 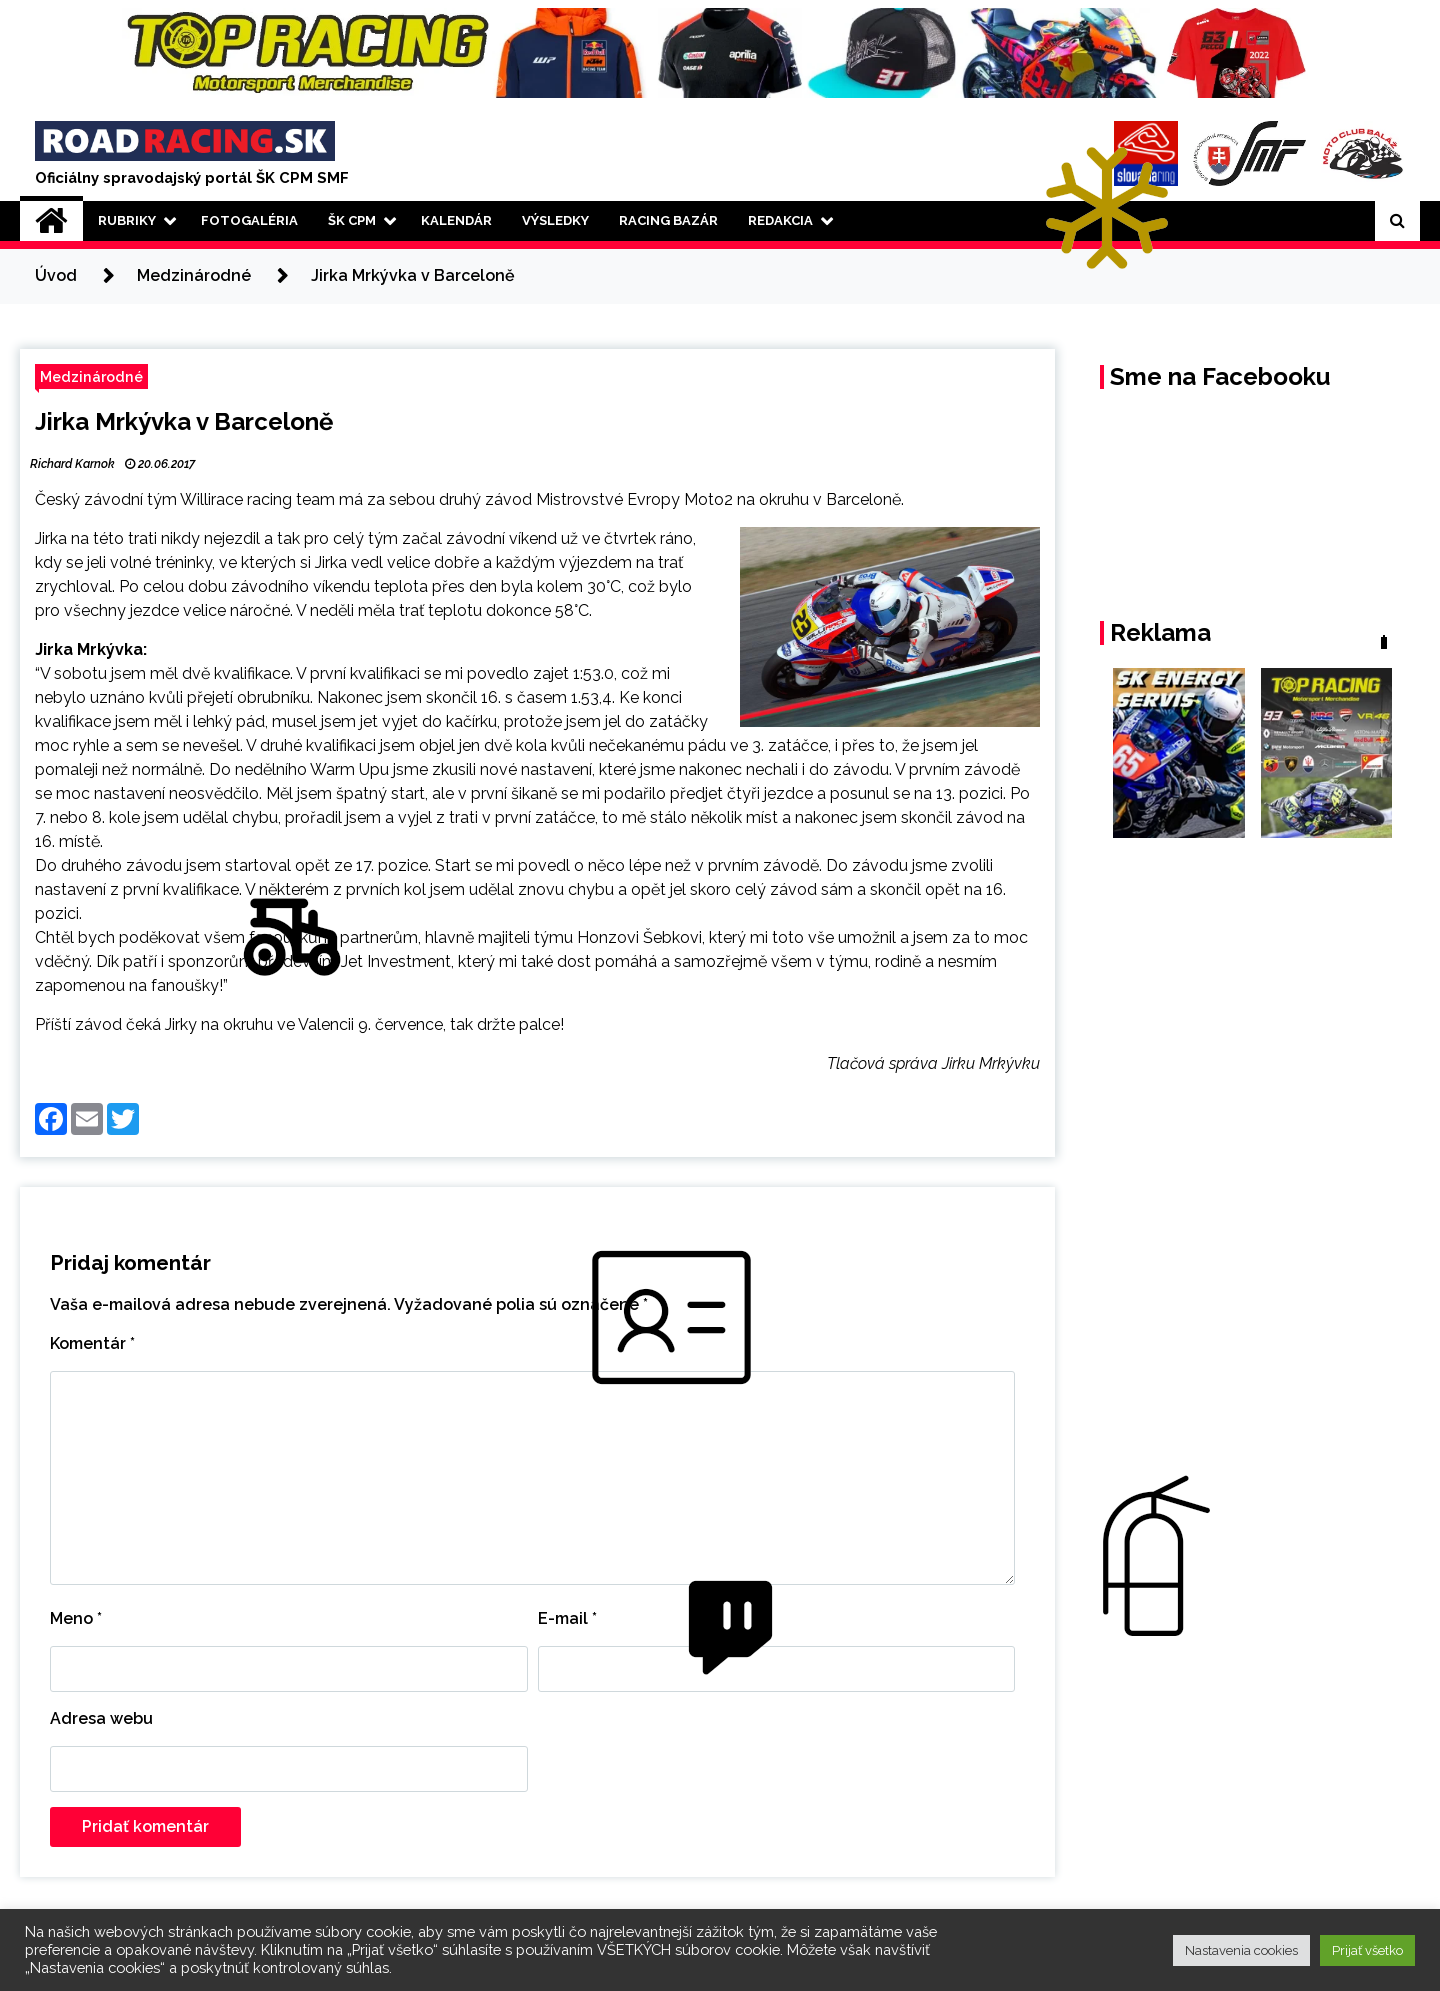 I want to click on access farming or agricultural features, so click(x=290, y=935).